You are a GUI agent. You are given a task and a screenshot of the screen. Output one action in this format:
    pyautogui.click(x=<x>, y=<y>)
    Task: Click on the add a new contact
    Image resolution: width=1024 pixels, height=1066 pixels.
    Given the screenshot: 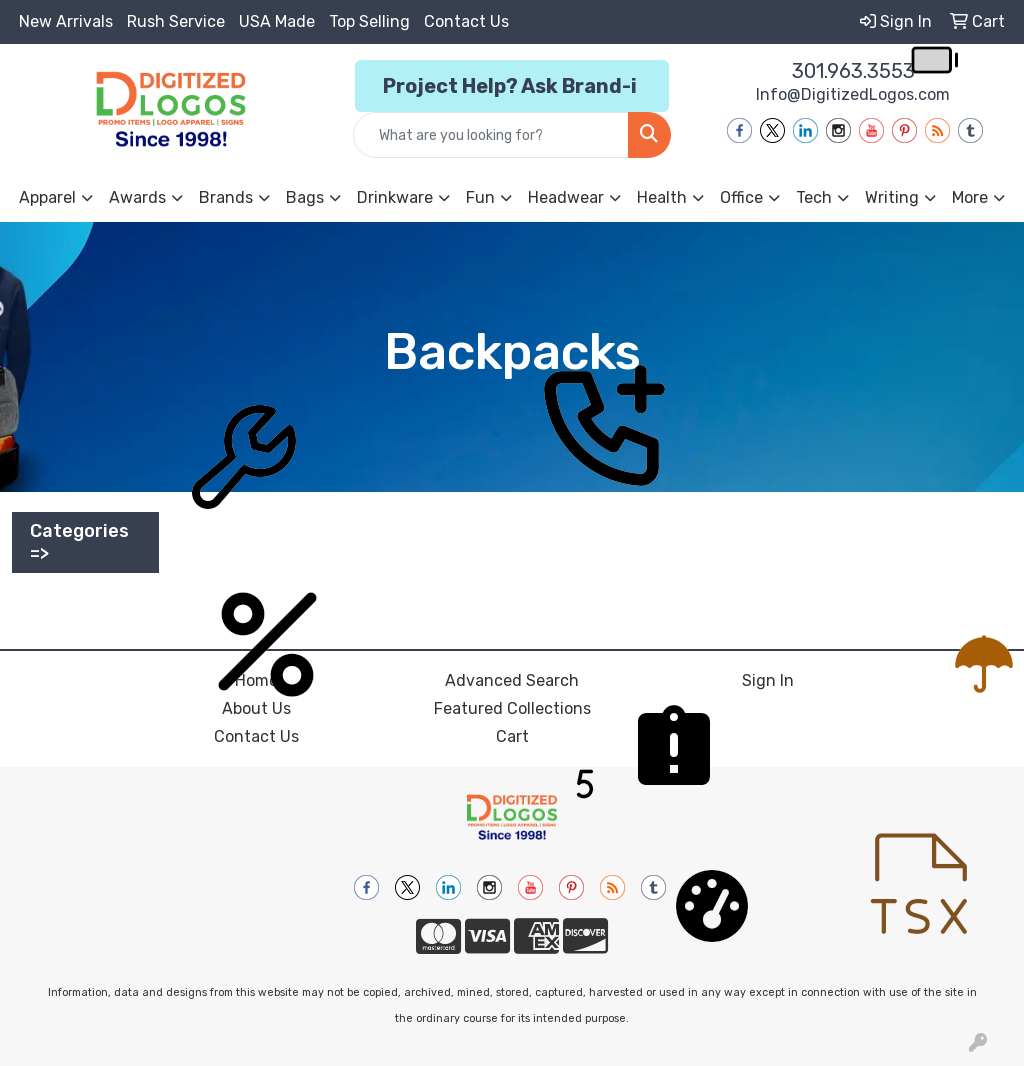 What is the action you would take?
    pyautogui.click(x=604, y=425)
    